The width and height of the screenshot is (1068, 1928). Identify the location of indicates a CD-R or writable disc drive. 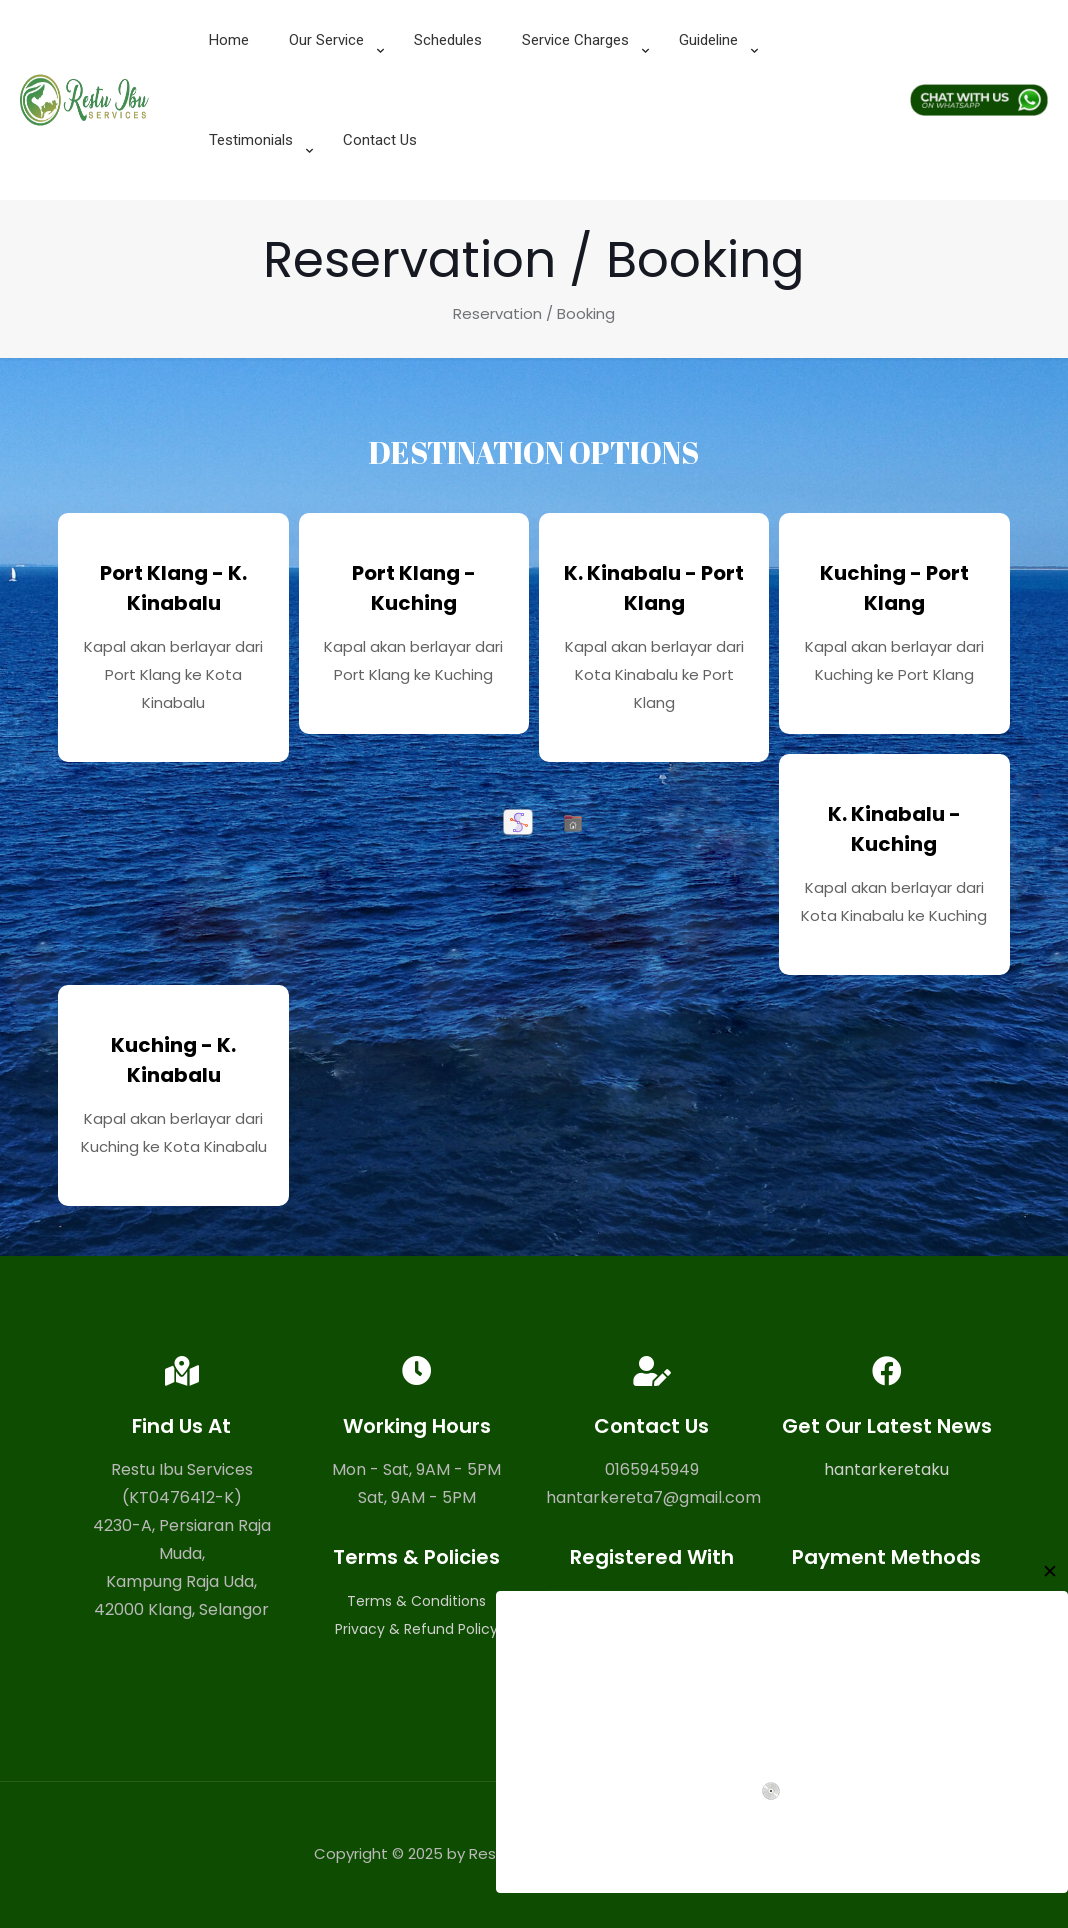
(771, 1791).